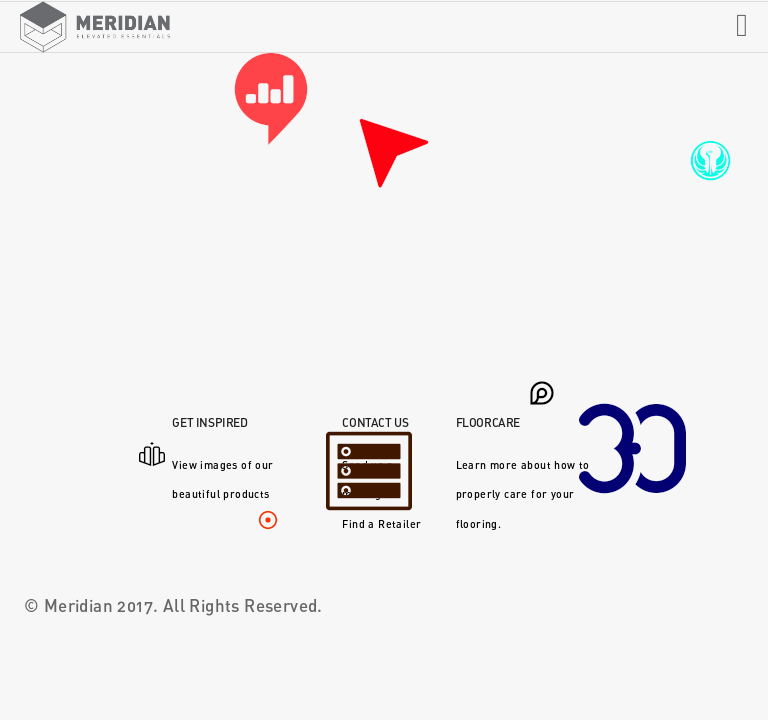 This screenshot has height=720, width=768. Describe the element at coordinates (632, 448) in the screenshot. I see `visit the 30 seconds of code website` at that location.